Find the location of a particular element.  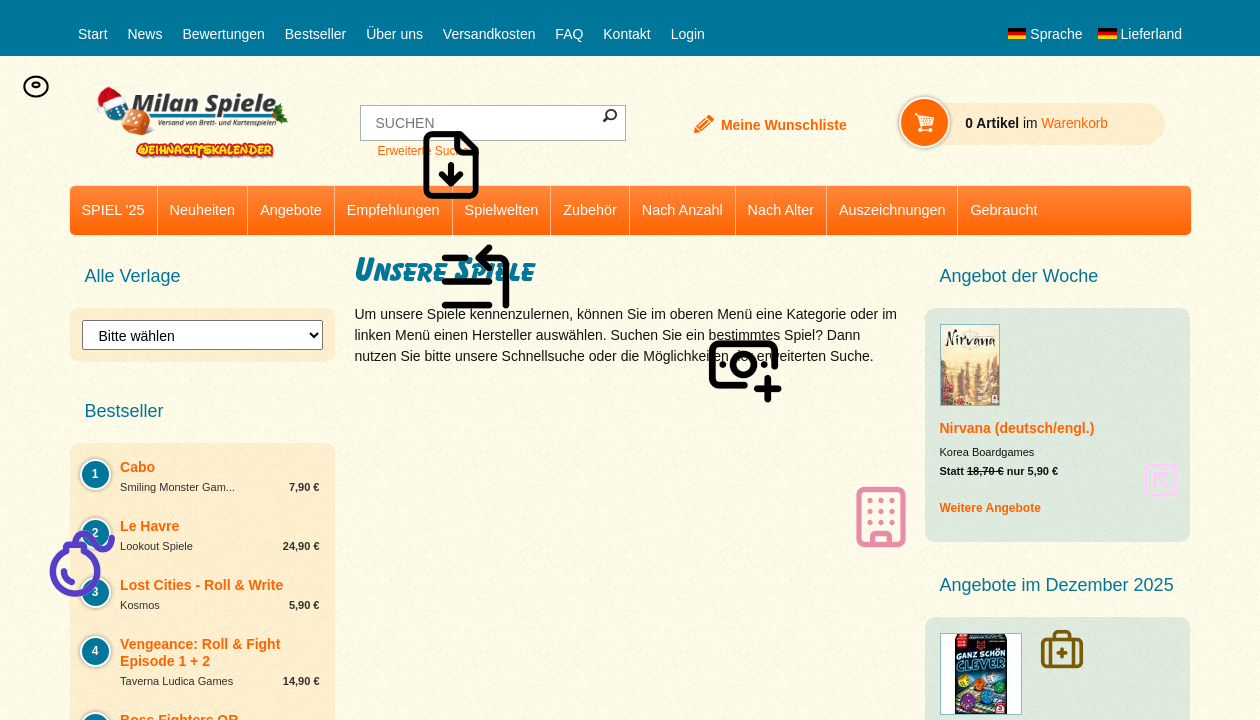

select a 3D torus shape in modeling software is located at coordinates (36, 86).